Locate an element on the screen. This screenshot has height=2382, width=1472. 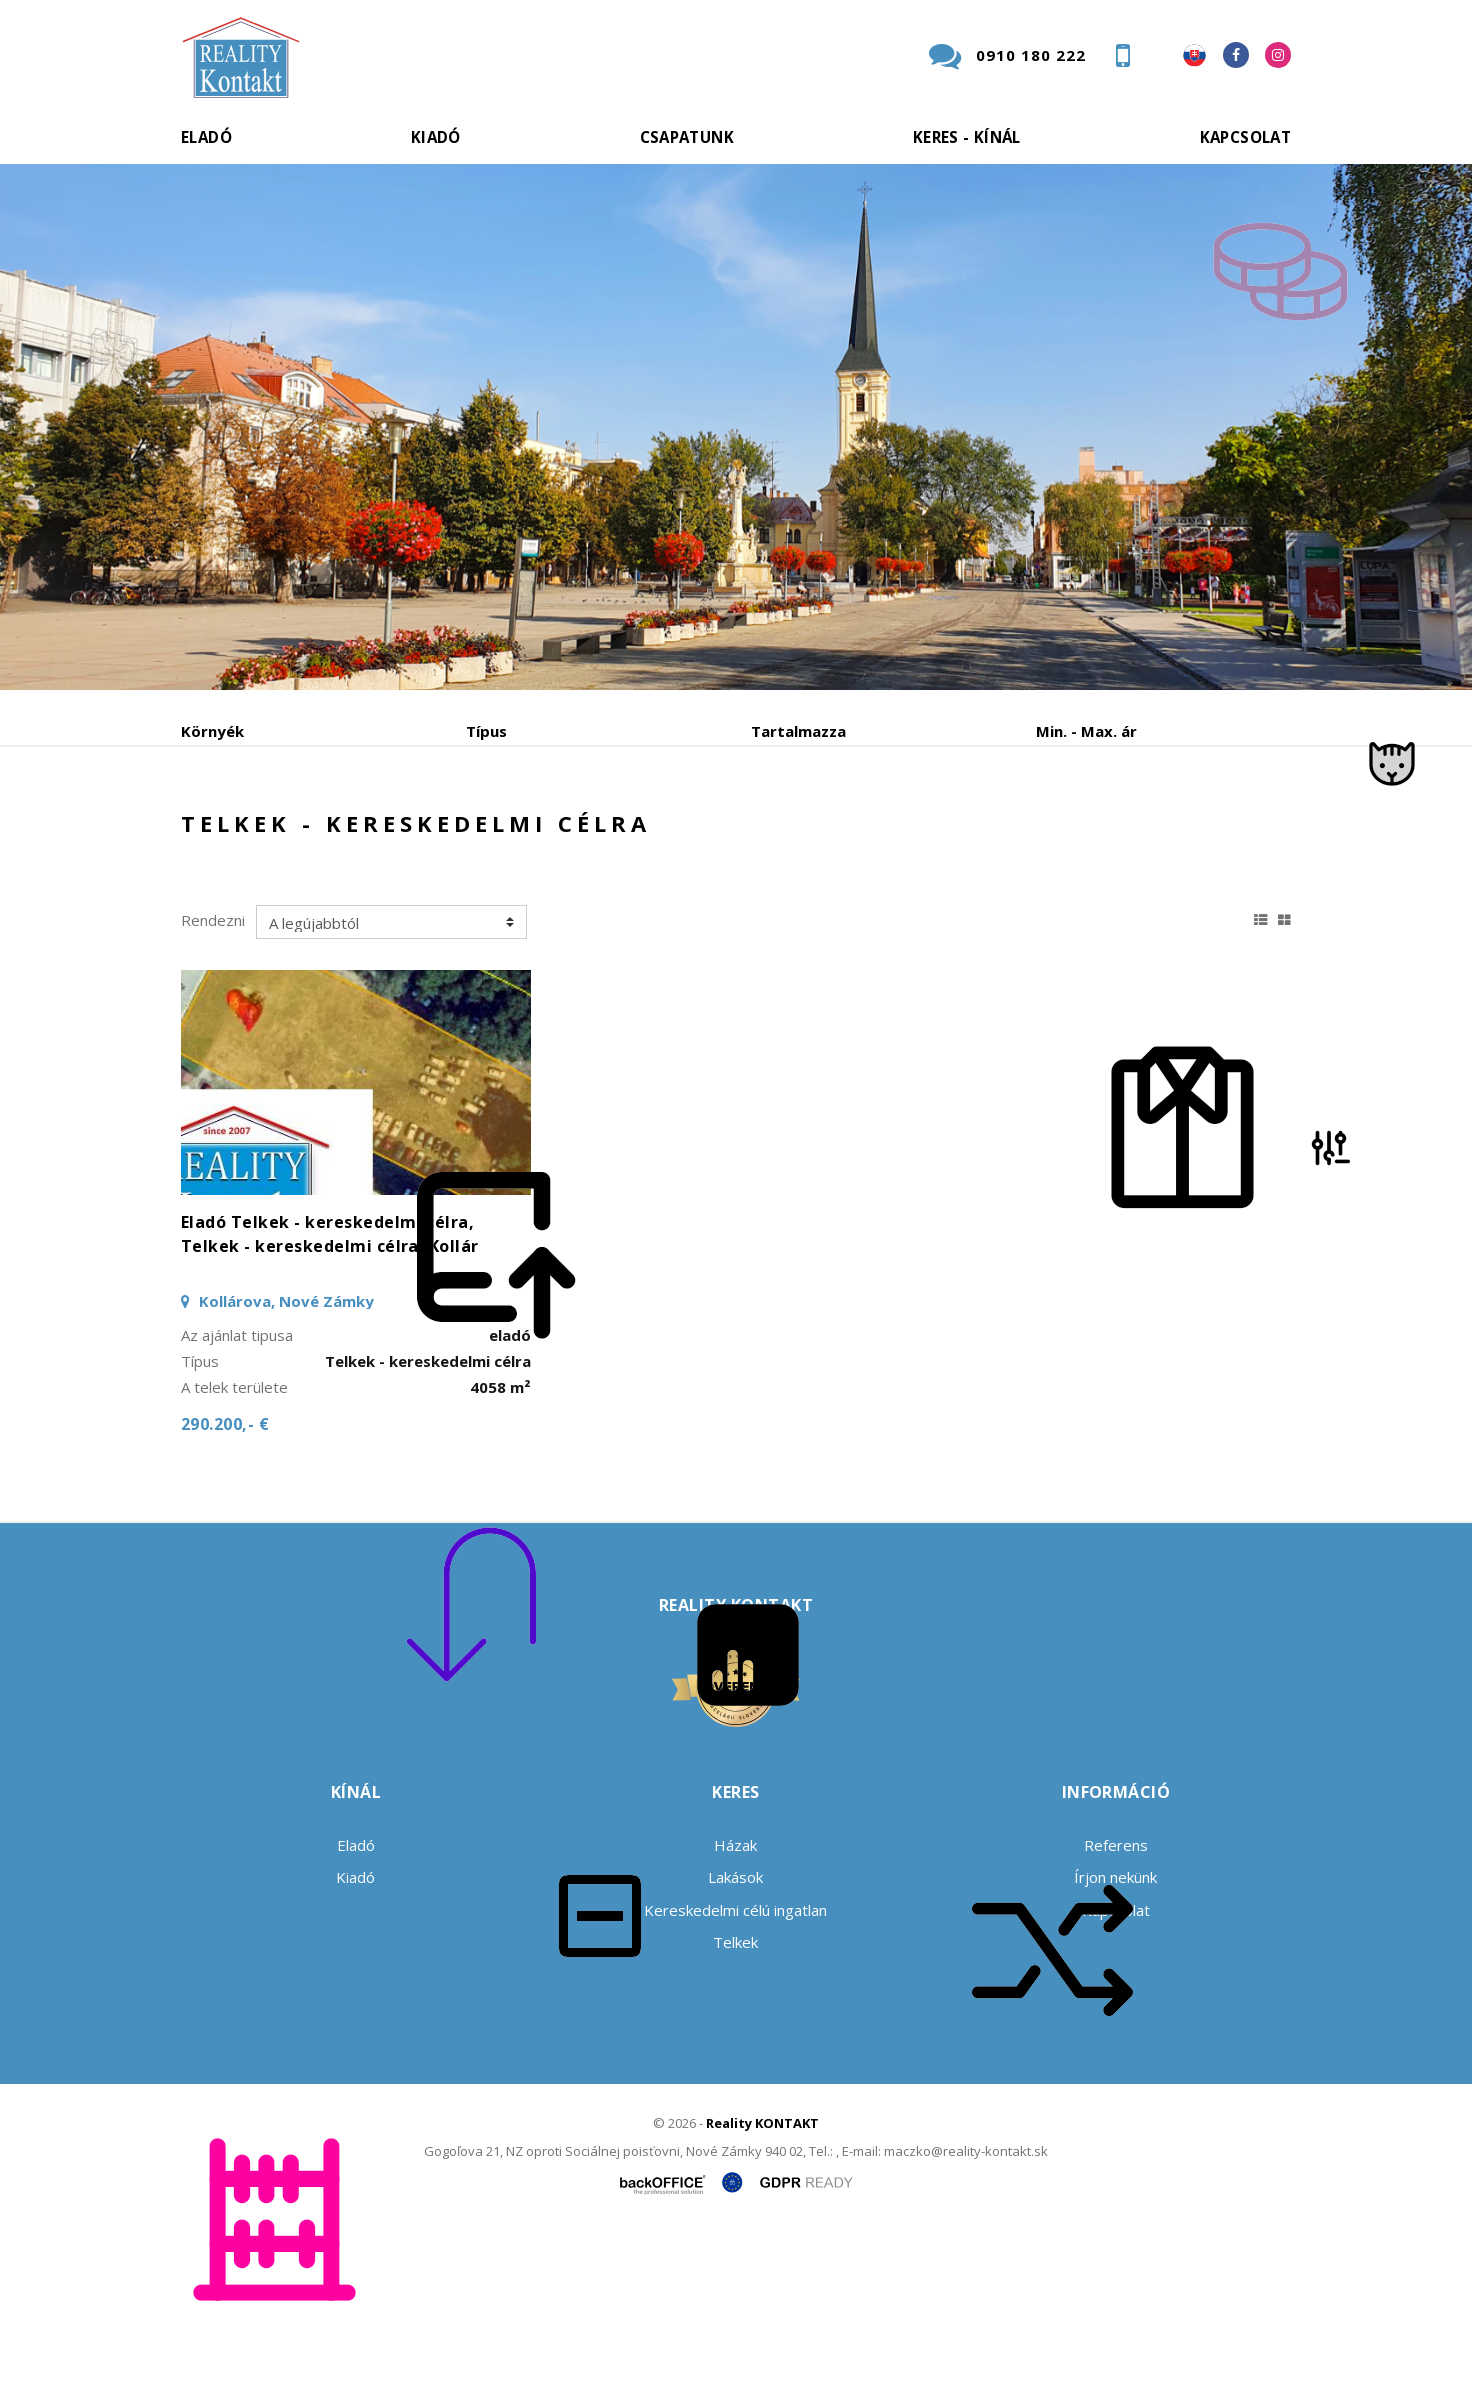
shuffle or randomize playback order is located at coordinates (1049, 1950).